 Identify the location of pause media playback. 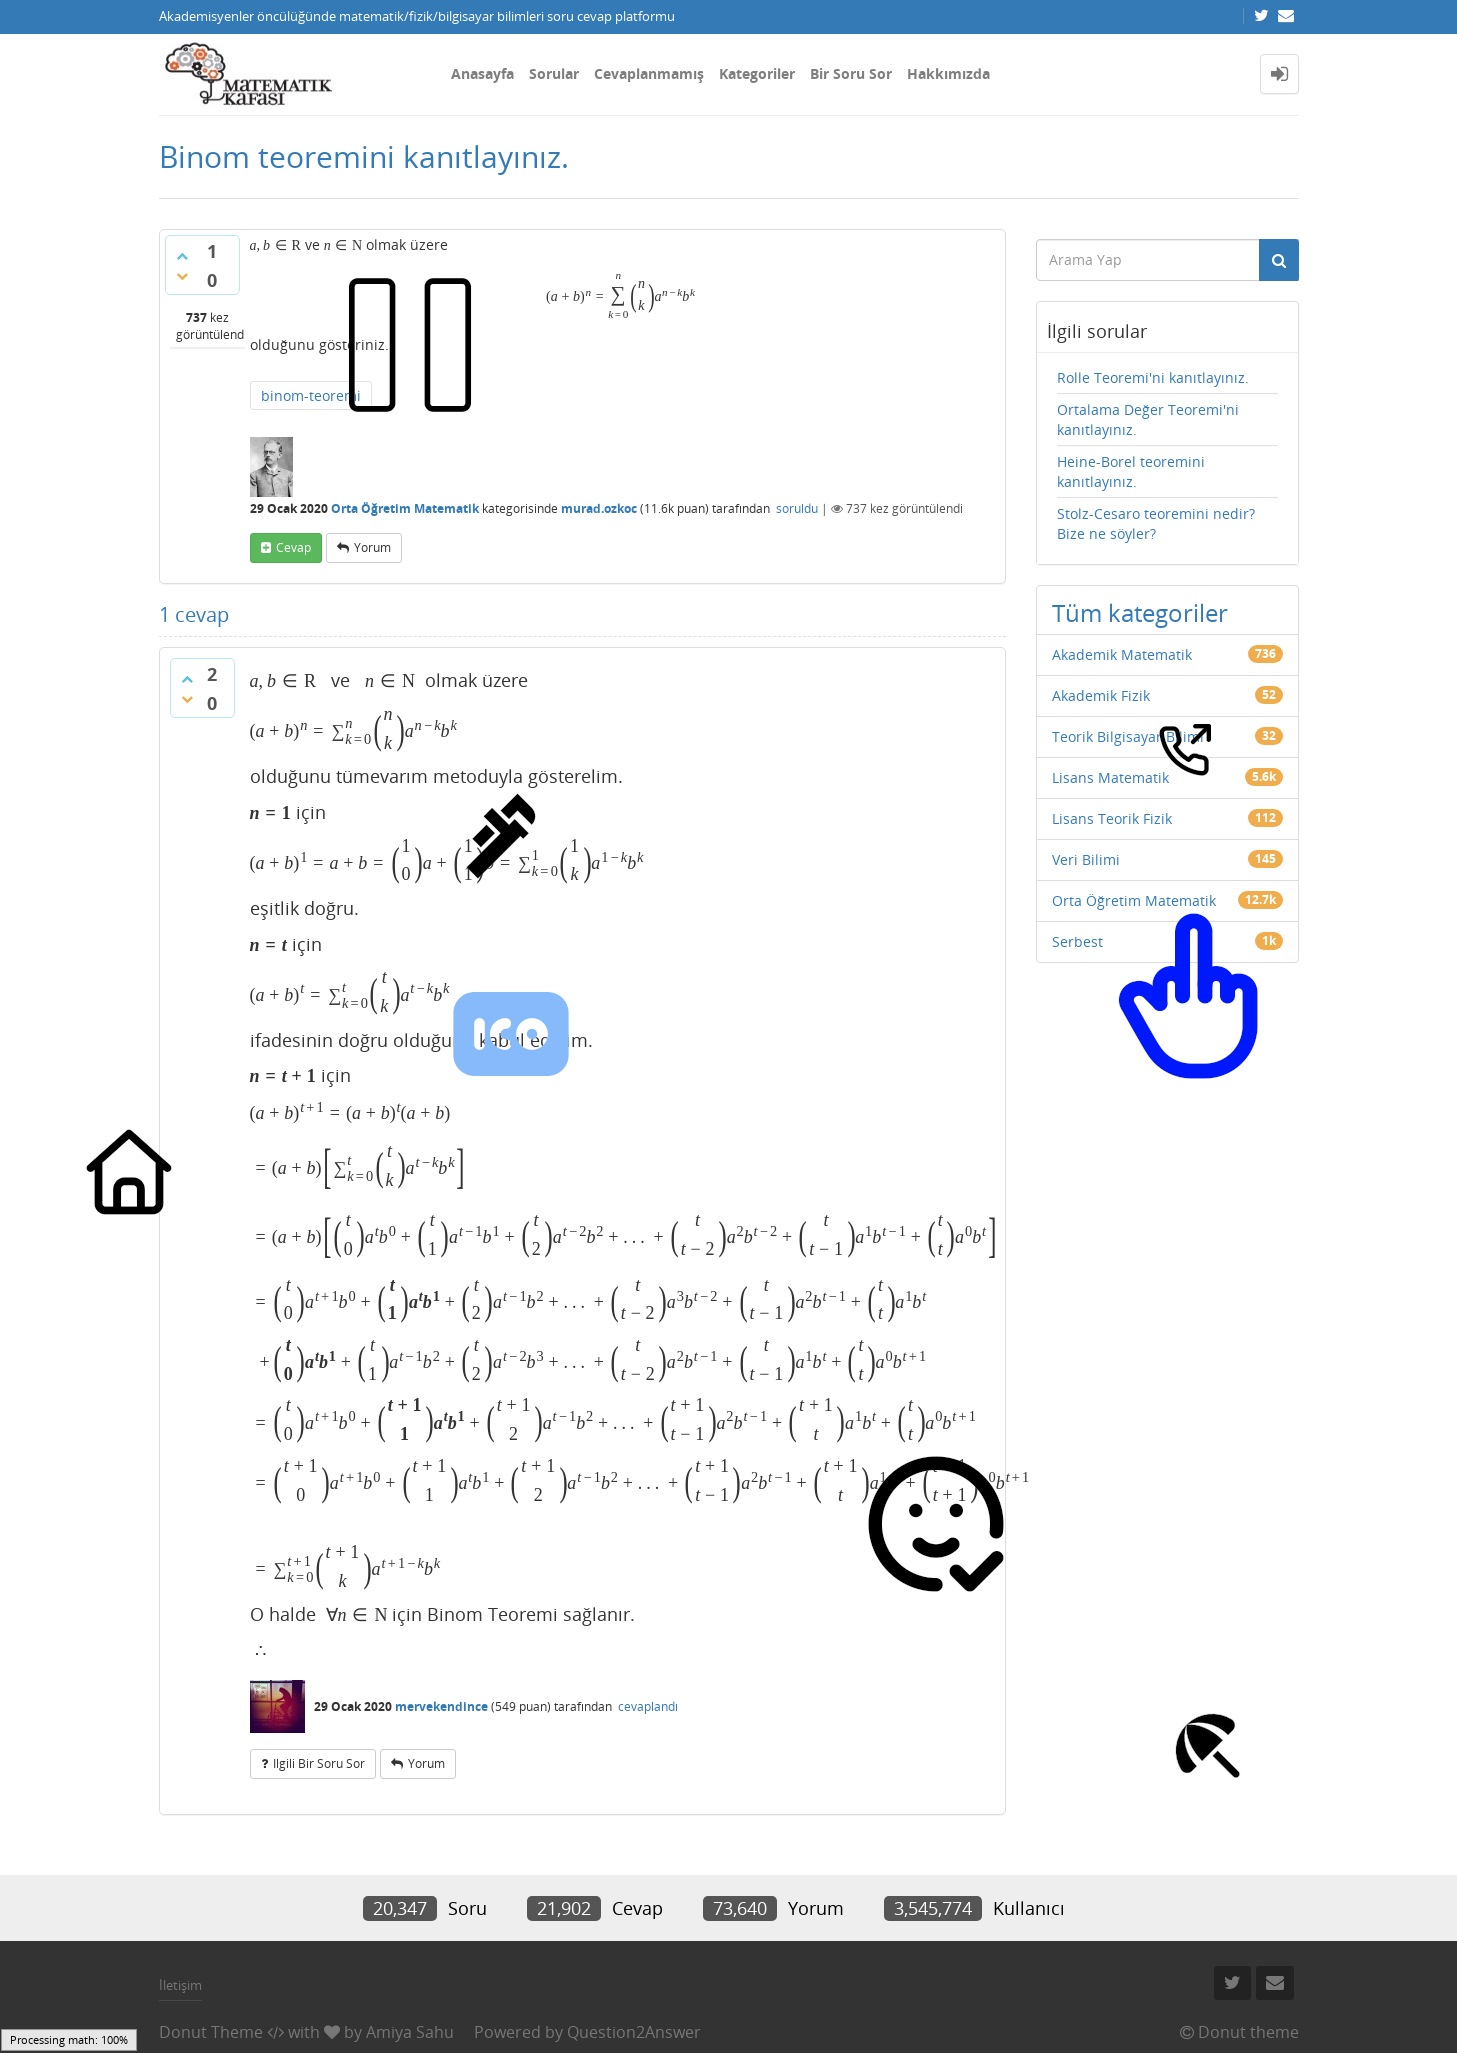
(410, 345).